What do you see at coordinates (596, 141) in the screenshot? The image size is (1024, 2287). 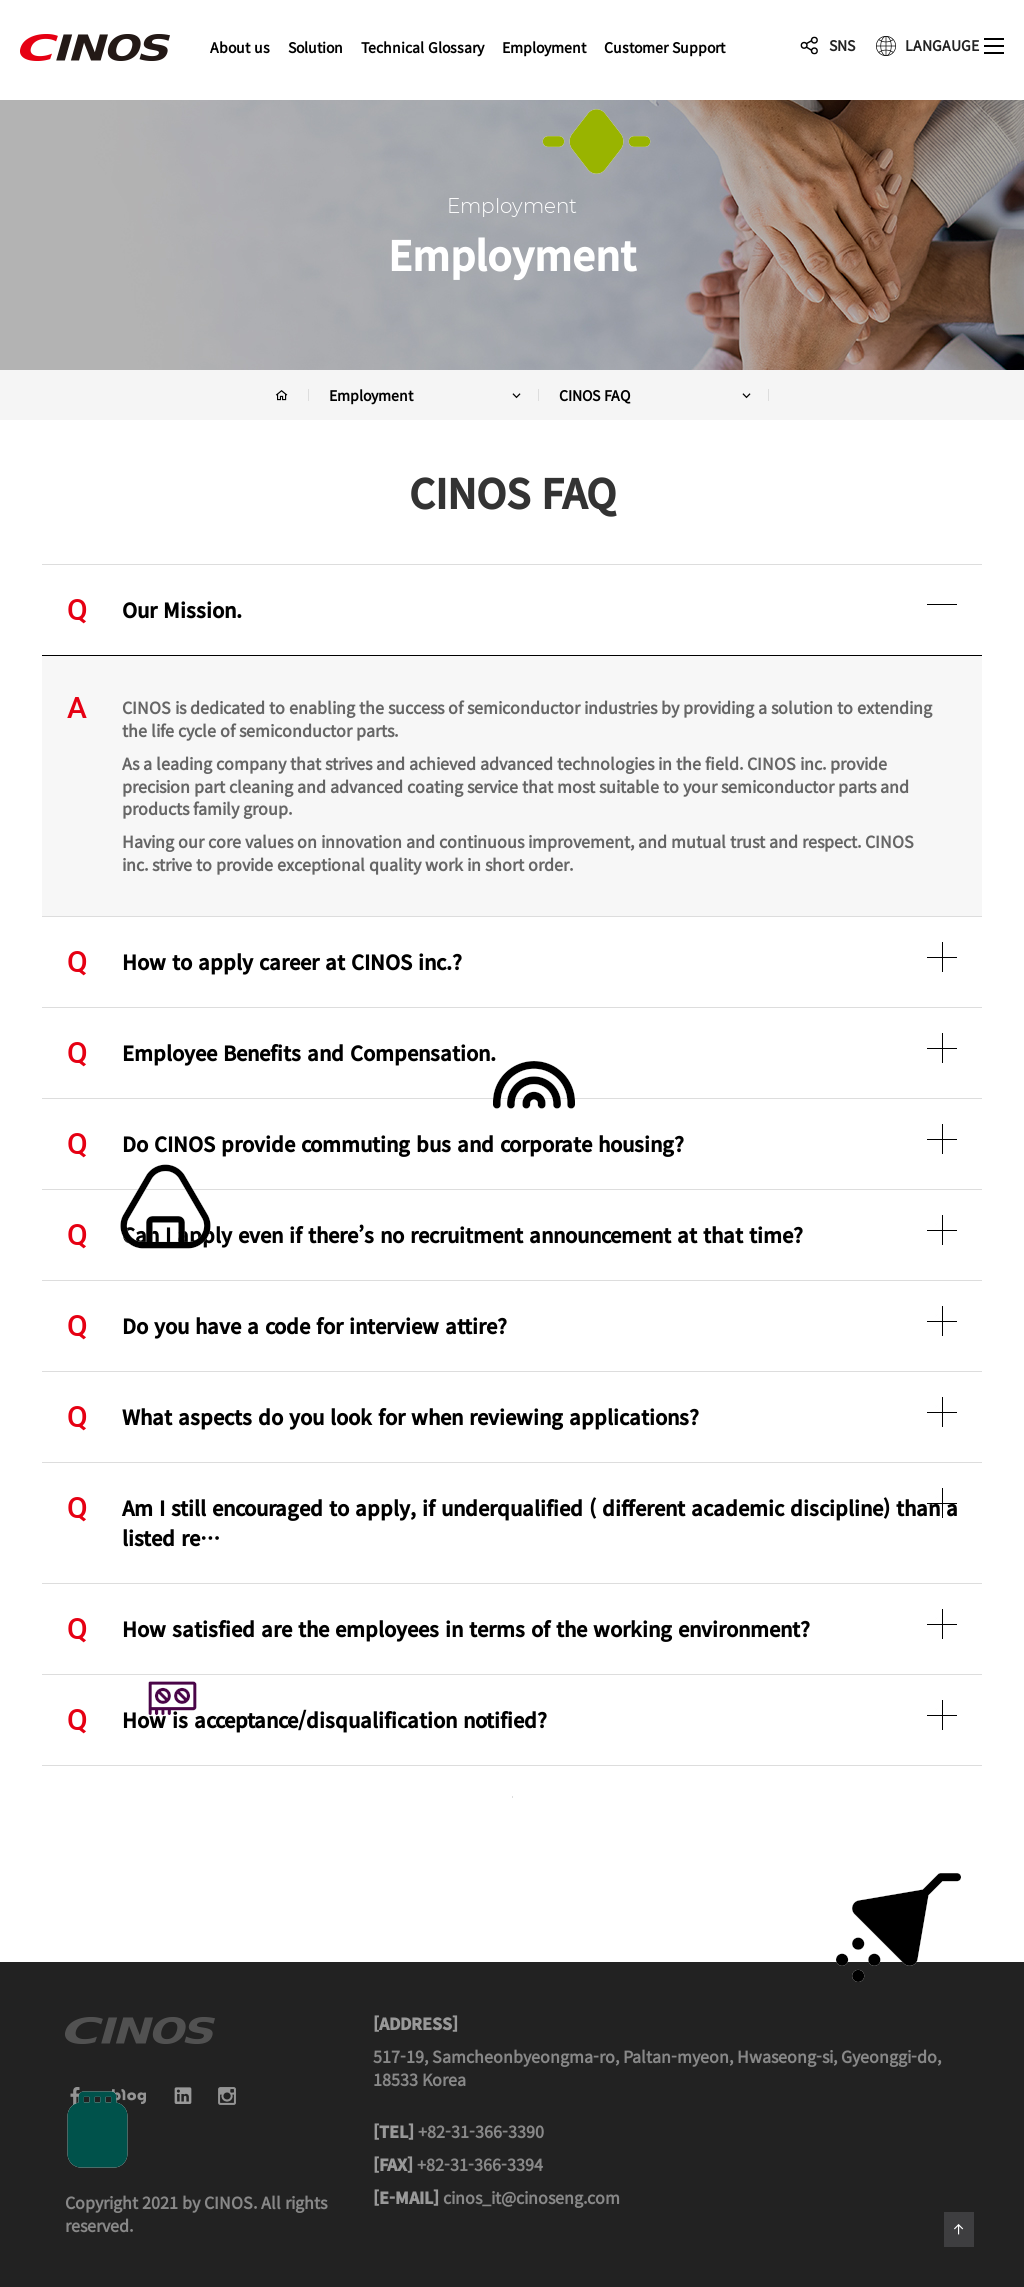 I see `align keyframe to horizontal center` at bounding box center [596, 141].